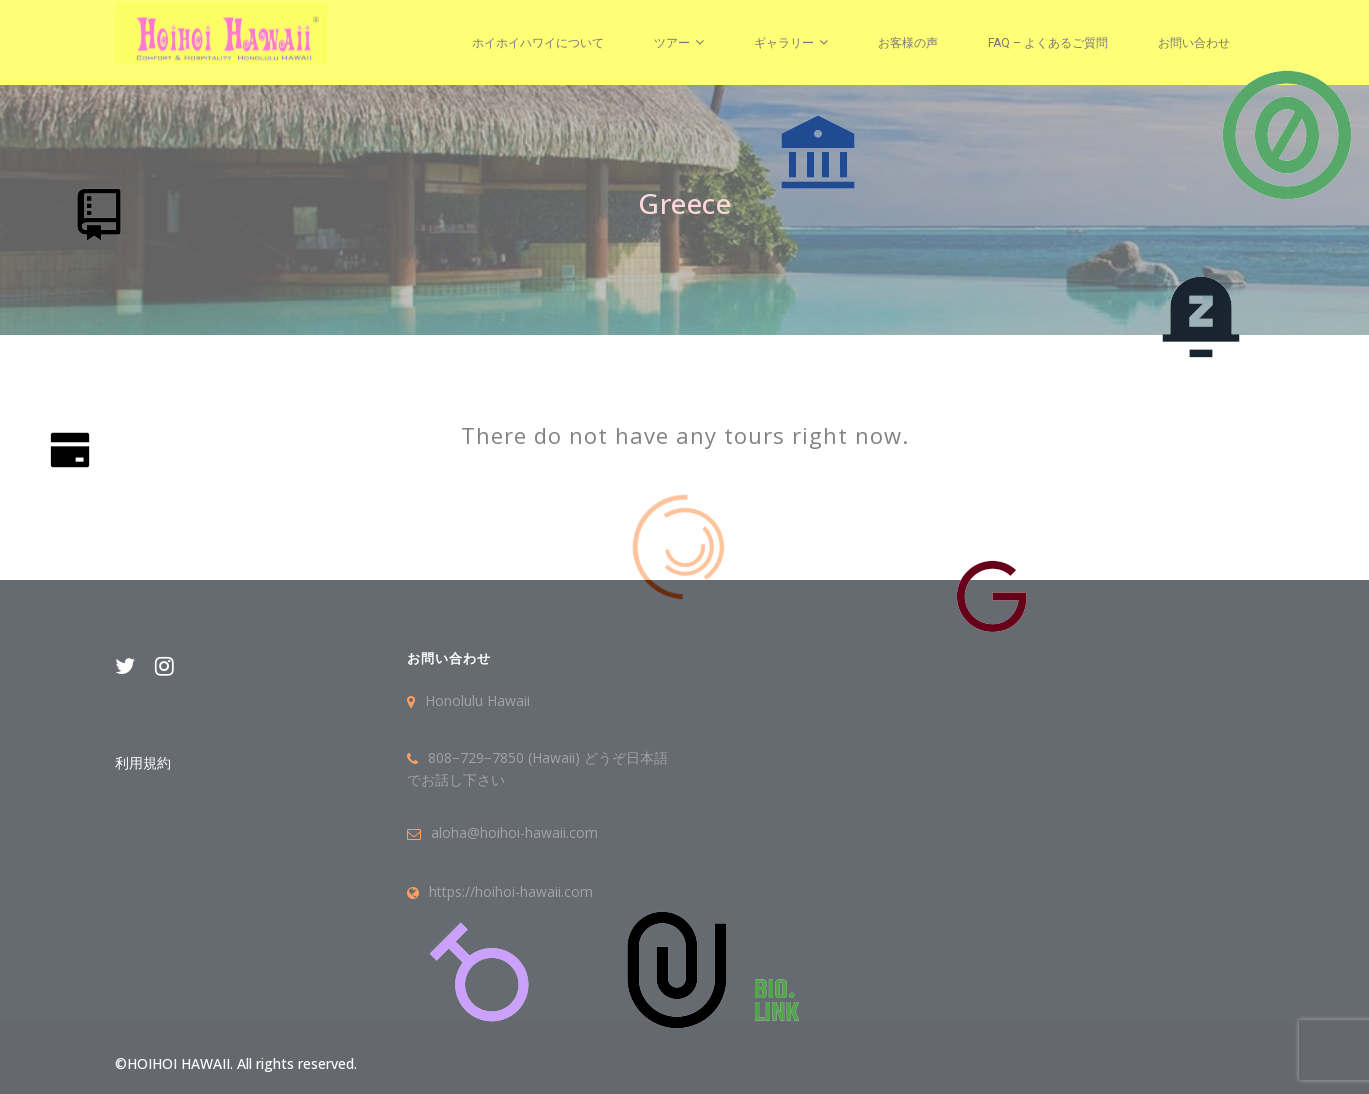  I want to click on sign in with Google, so click(992, 596).